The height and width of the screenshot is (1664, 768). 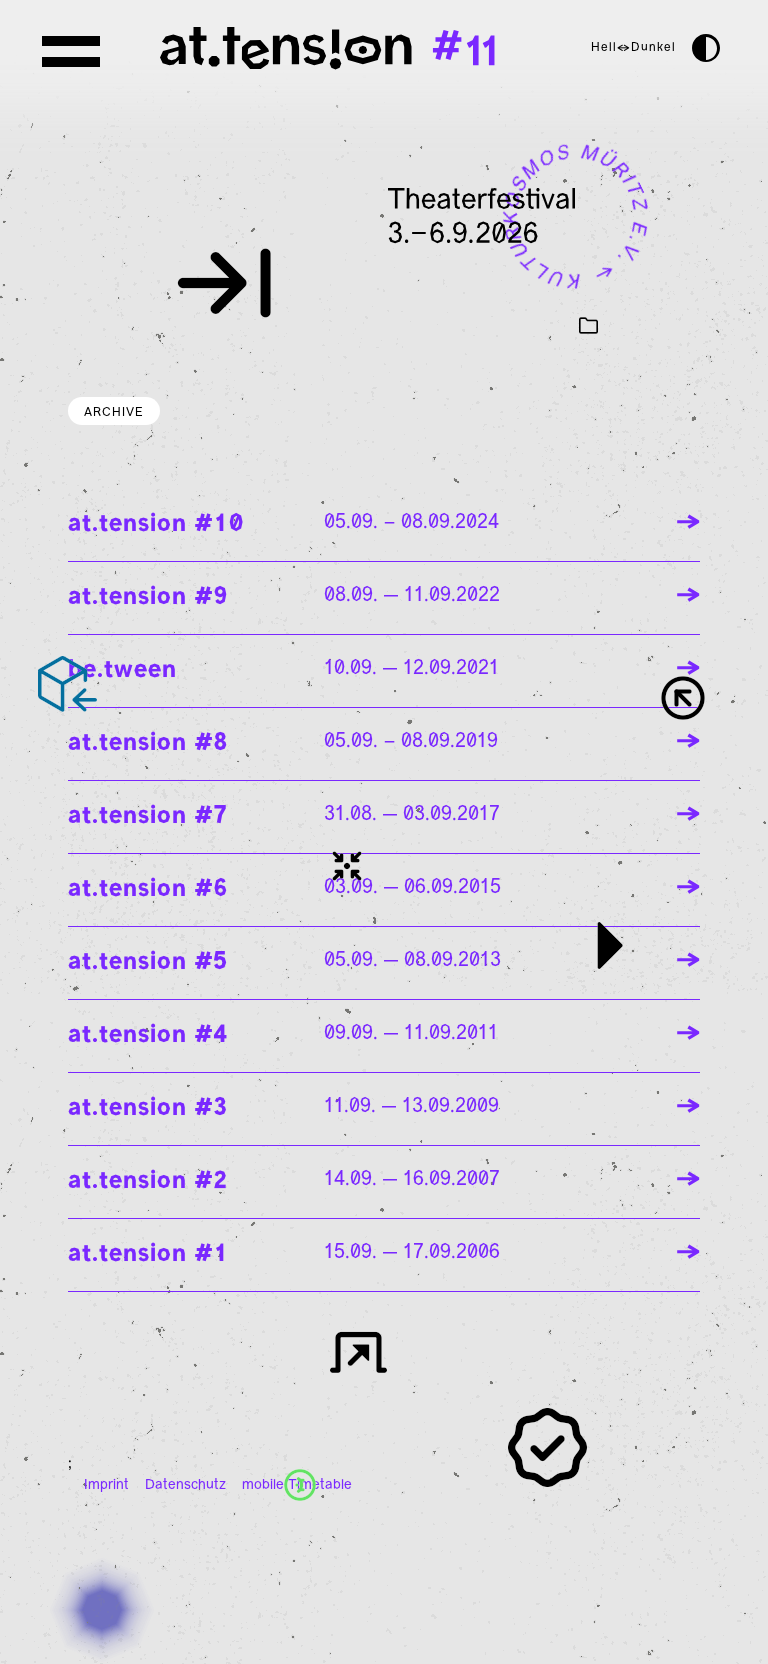 What do you see at coordinates (300, 1485) in the screenshot?
I see `mantine UI library logo` at bounding box center [300, 1485].